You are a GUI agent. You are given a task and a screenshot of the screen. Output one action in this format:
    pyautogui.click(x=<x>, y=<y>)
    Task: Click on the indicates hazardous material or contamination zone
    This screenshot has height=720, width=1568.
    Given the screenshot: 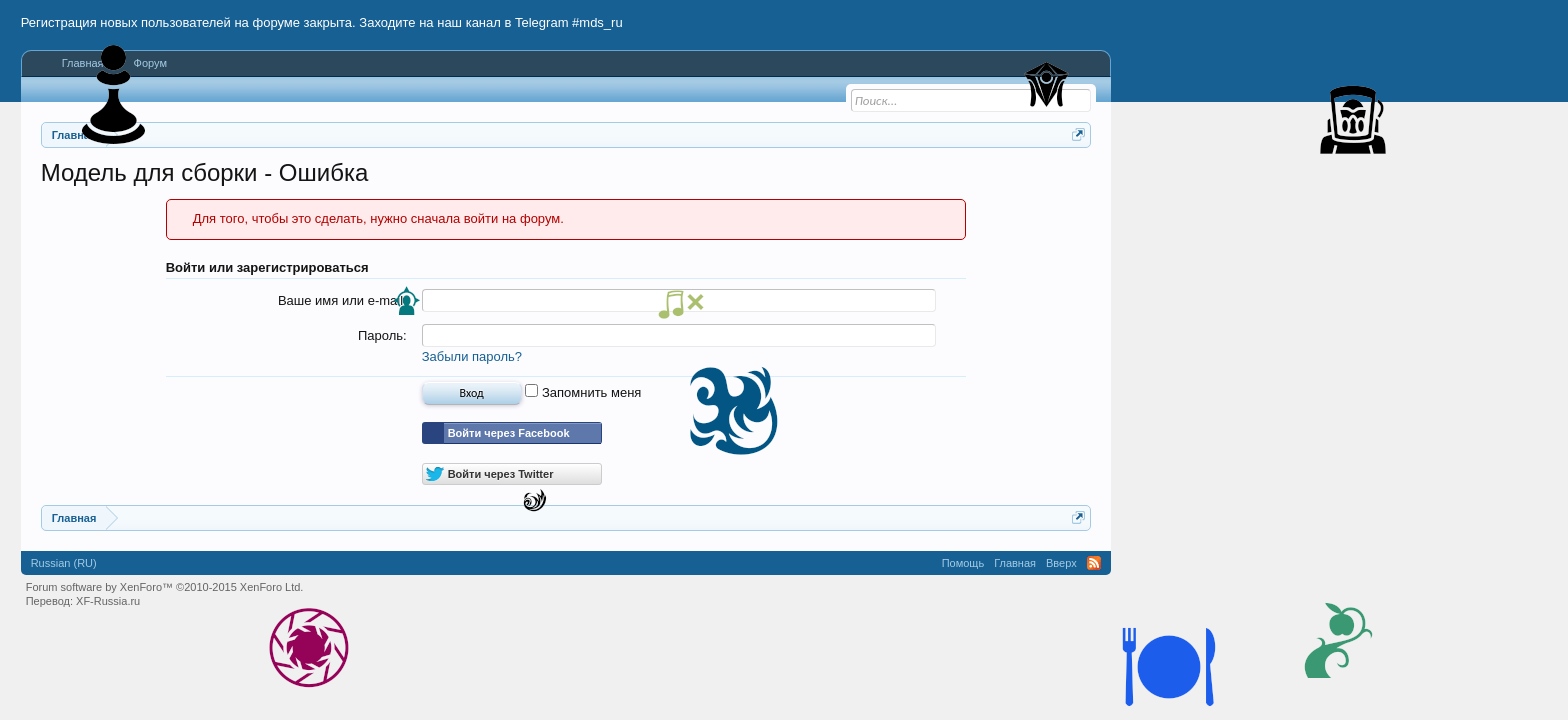 What is the action you would take?
    pyautogui.click(x=1353, y=118)
    